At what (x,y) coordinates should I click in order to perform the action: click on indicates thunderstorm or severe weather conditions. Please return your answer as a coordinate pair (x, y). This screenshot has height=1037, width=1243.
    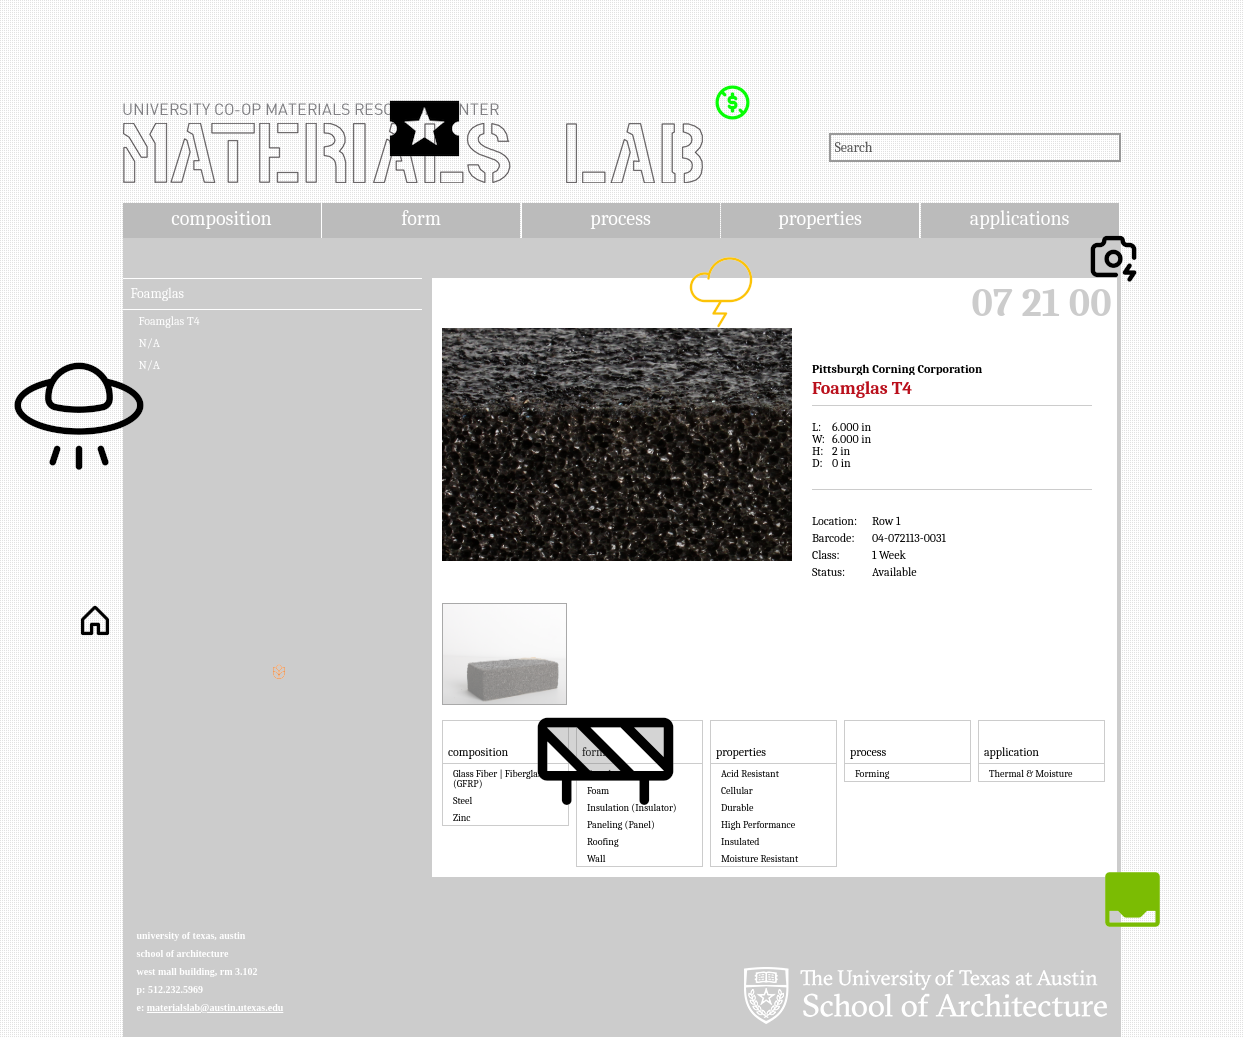
    Looking at the image, I should click on (721, 291).